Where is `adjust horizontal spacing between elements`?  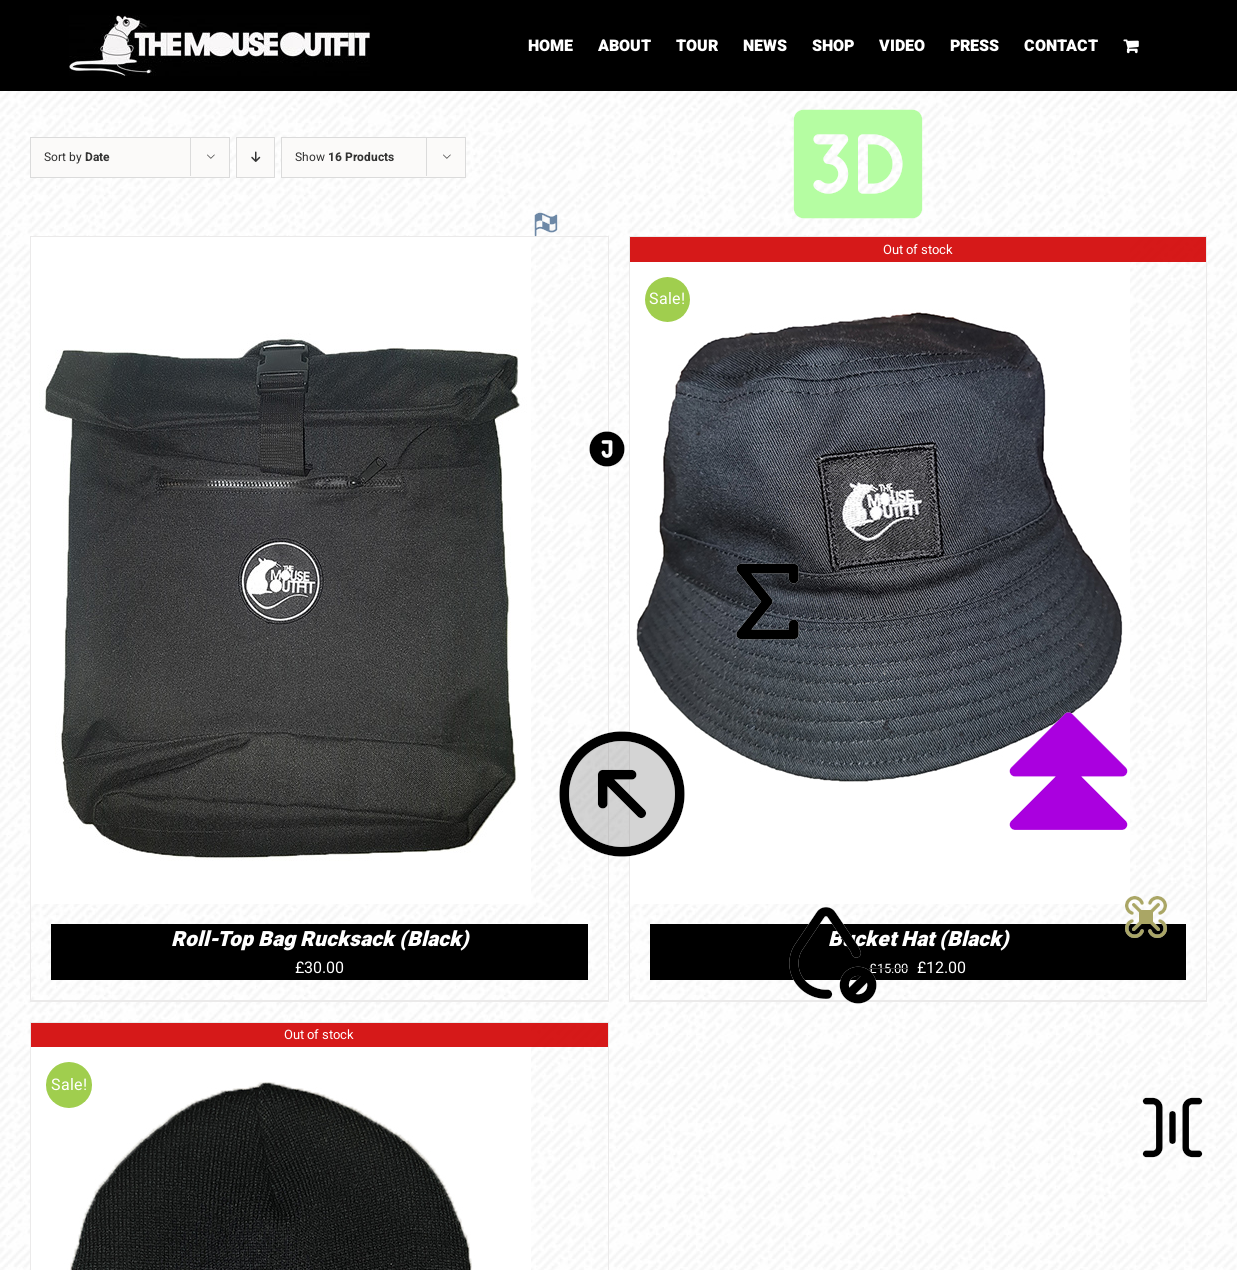
adjust horizontal spacing between elements is located at coordinates (1172, 1127).